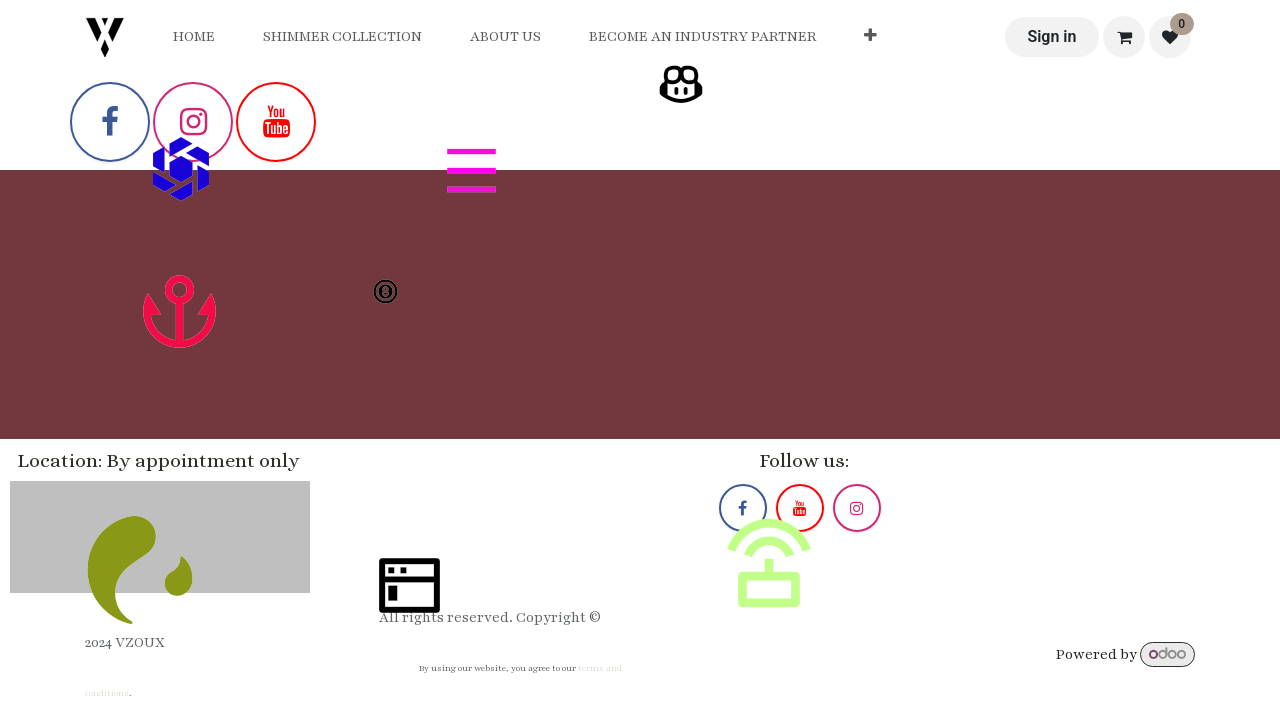 The image size is (1280, 720). Describe the element at coordinates (409, 585) in the screenshot. I see `open terminal or command line interface` at that location.